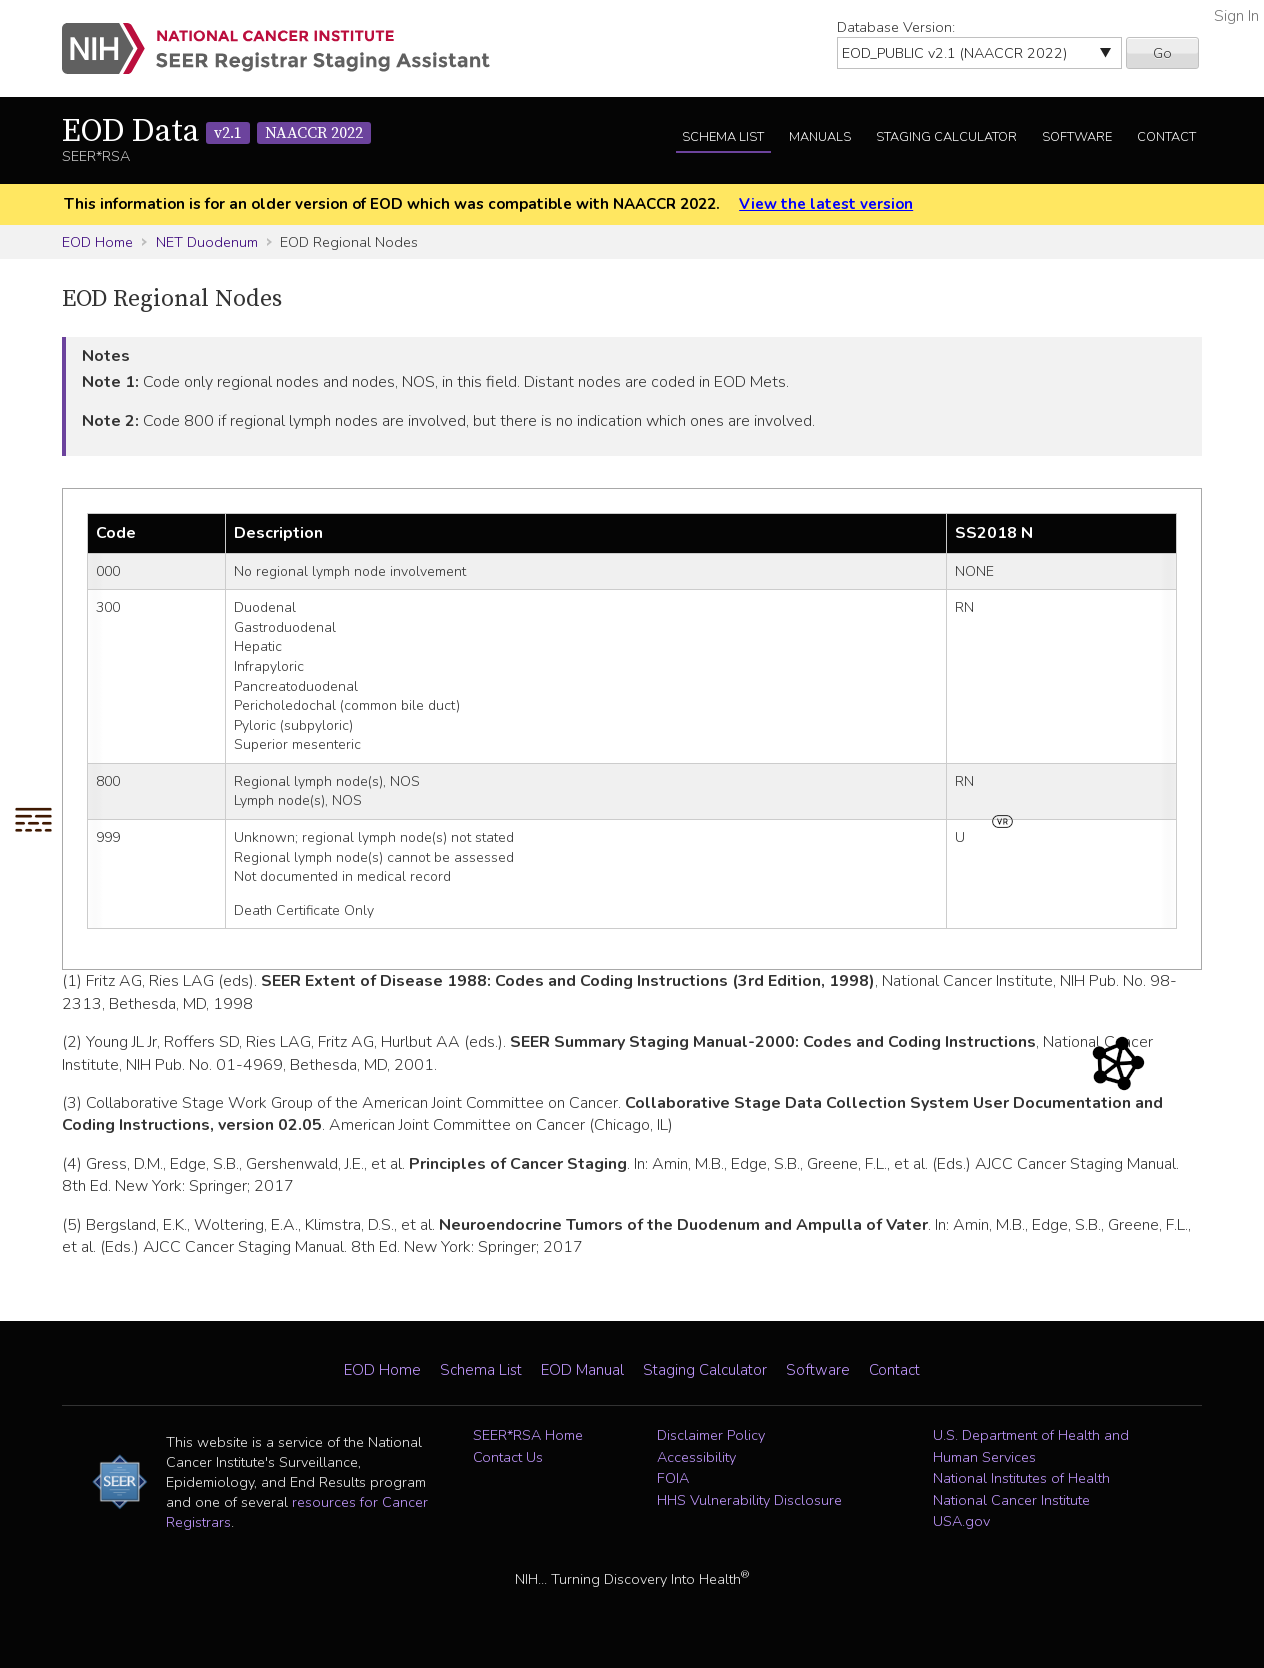  I want to click on access virtual reality mode or settings, so click(1002, 821).